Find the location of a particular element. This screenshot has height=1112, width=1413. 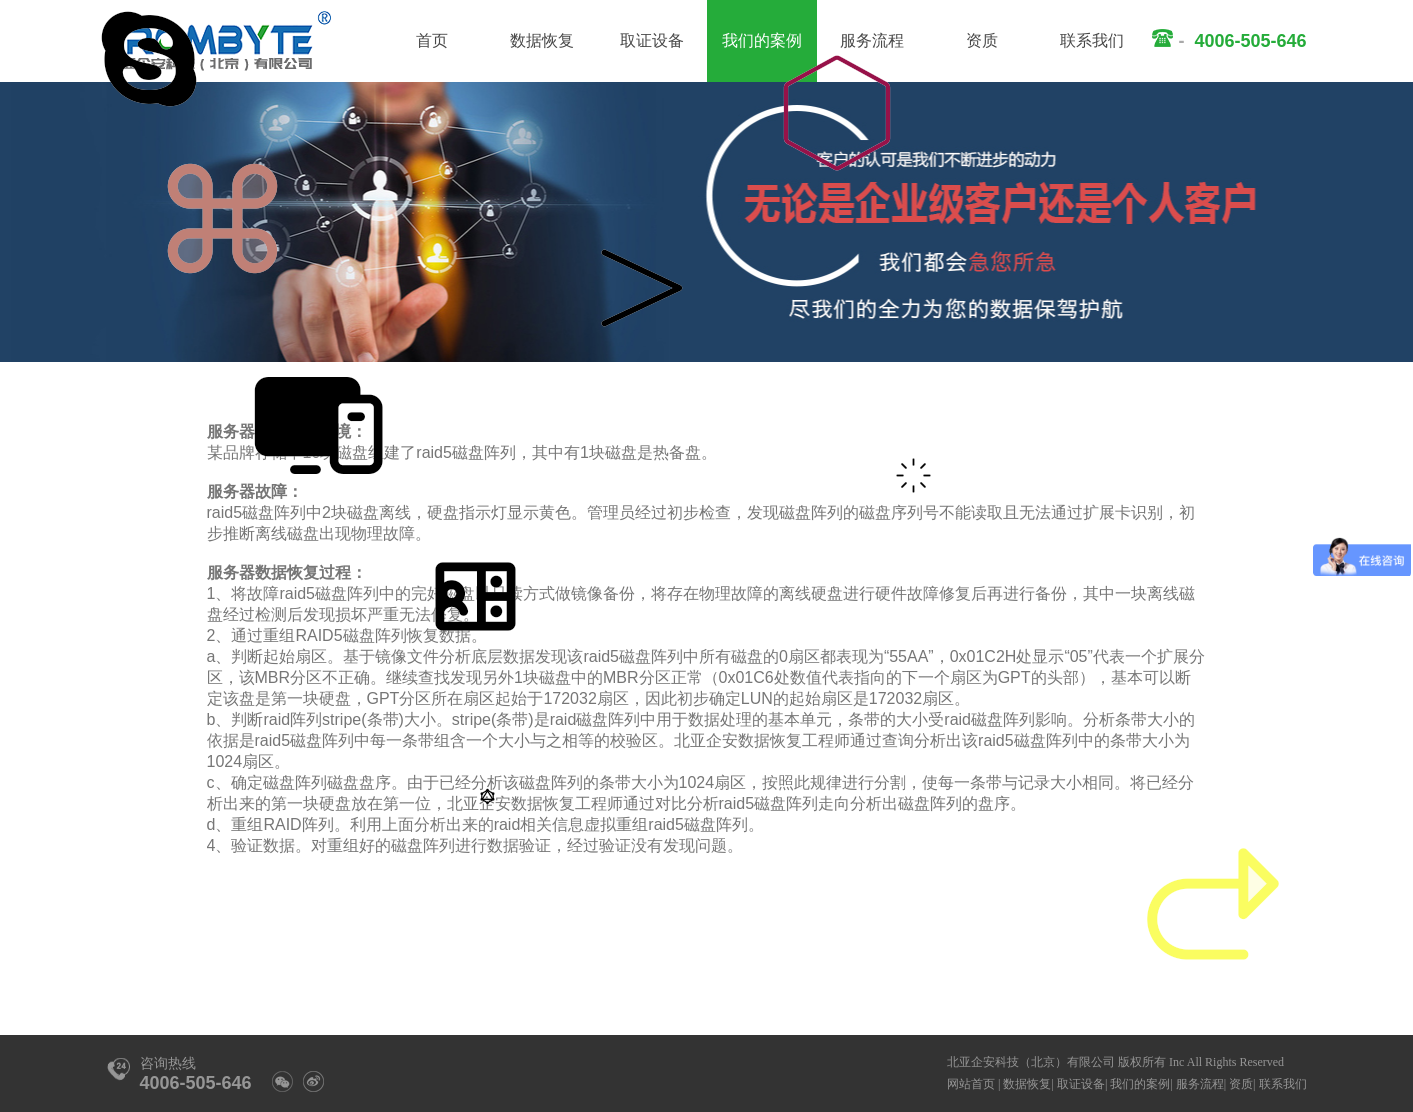

navigate to the next item or page is located at coordinates (636, 288).